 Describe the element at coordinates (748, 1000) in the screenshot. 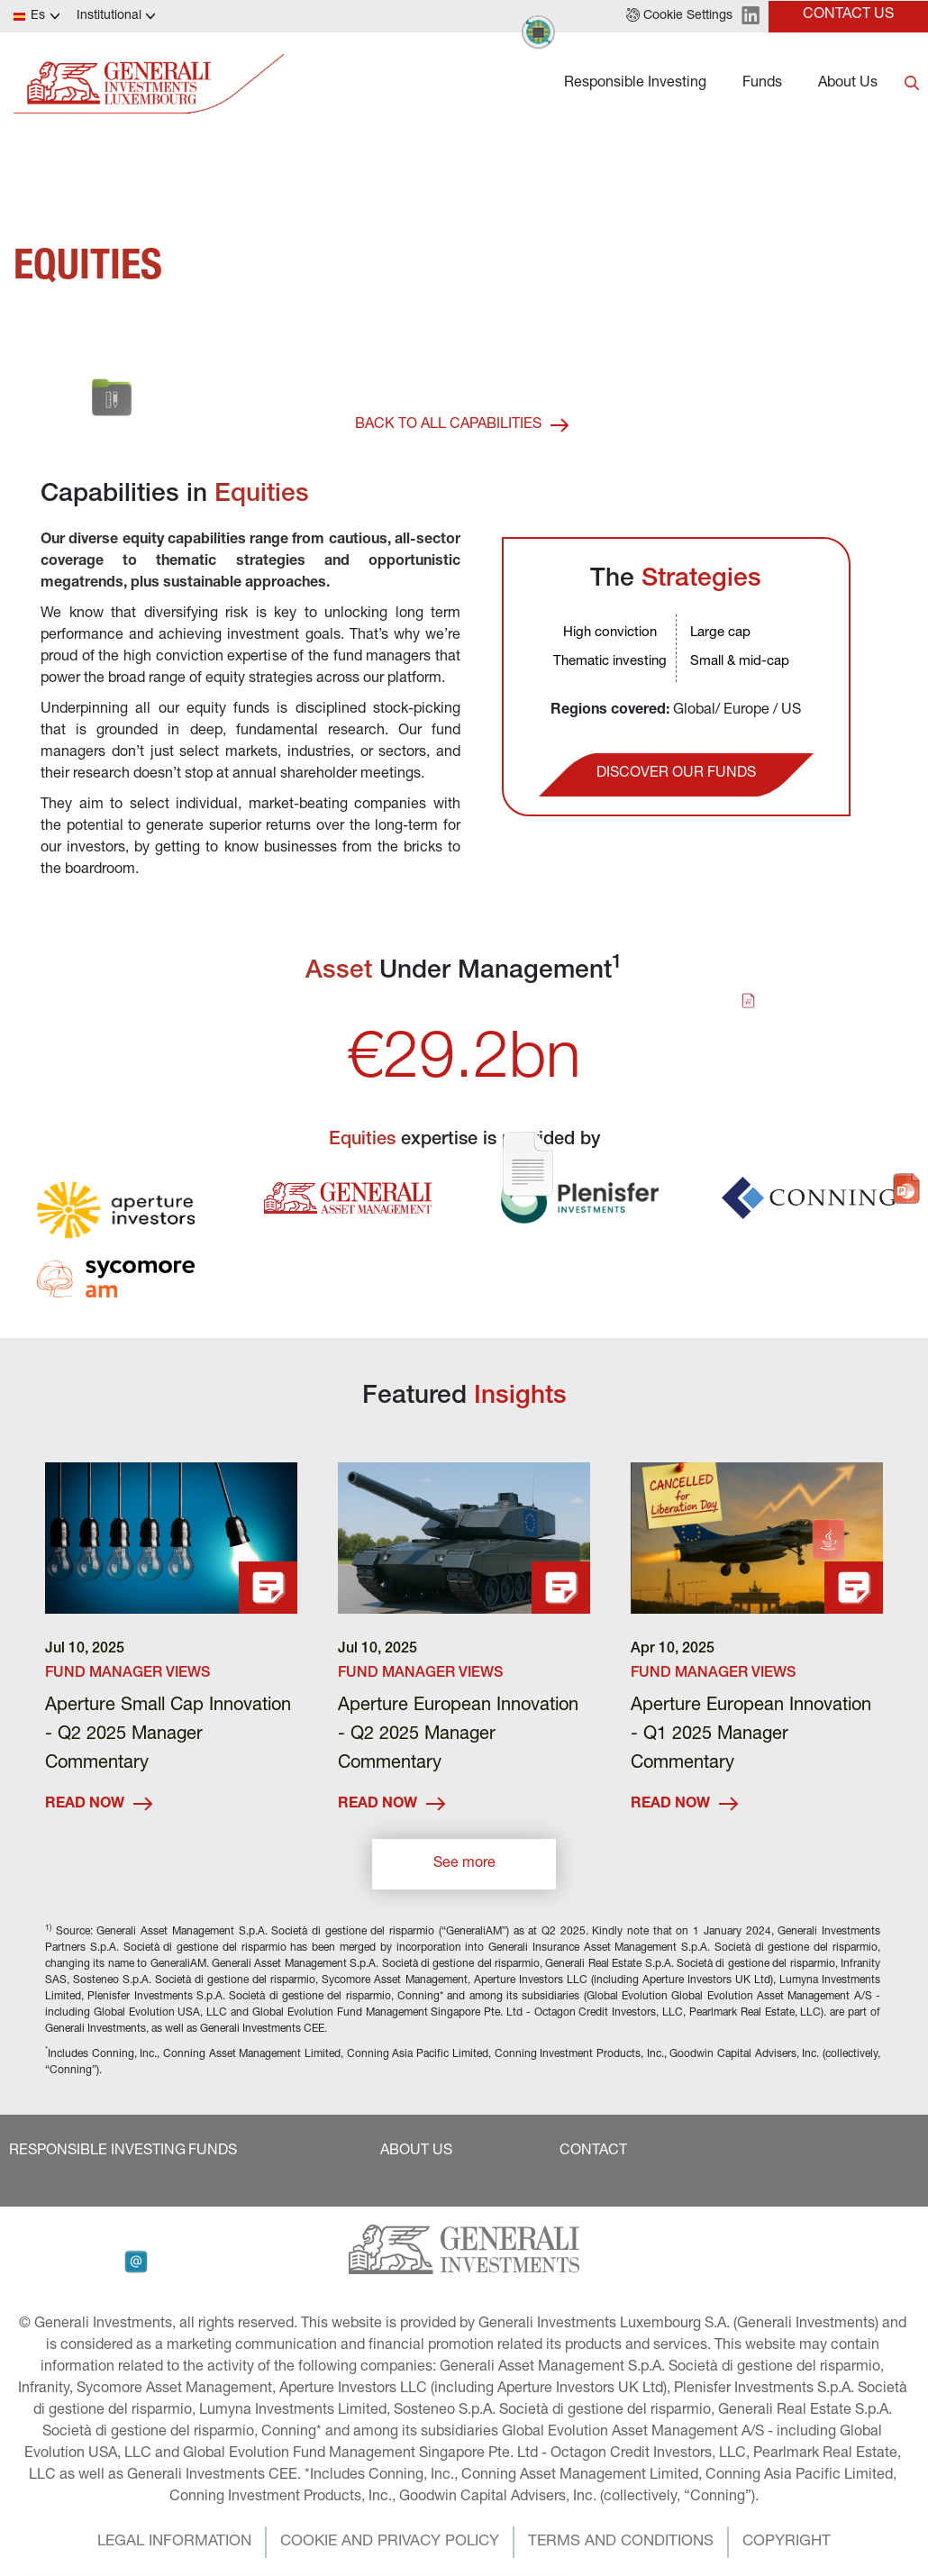

I see `a libreoffice math formula file` at that location.